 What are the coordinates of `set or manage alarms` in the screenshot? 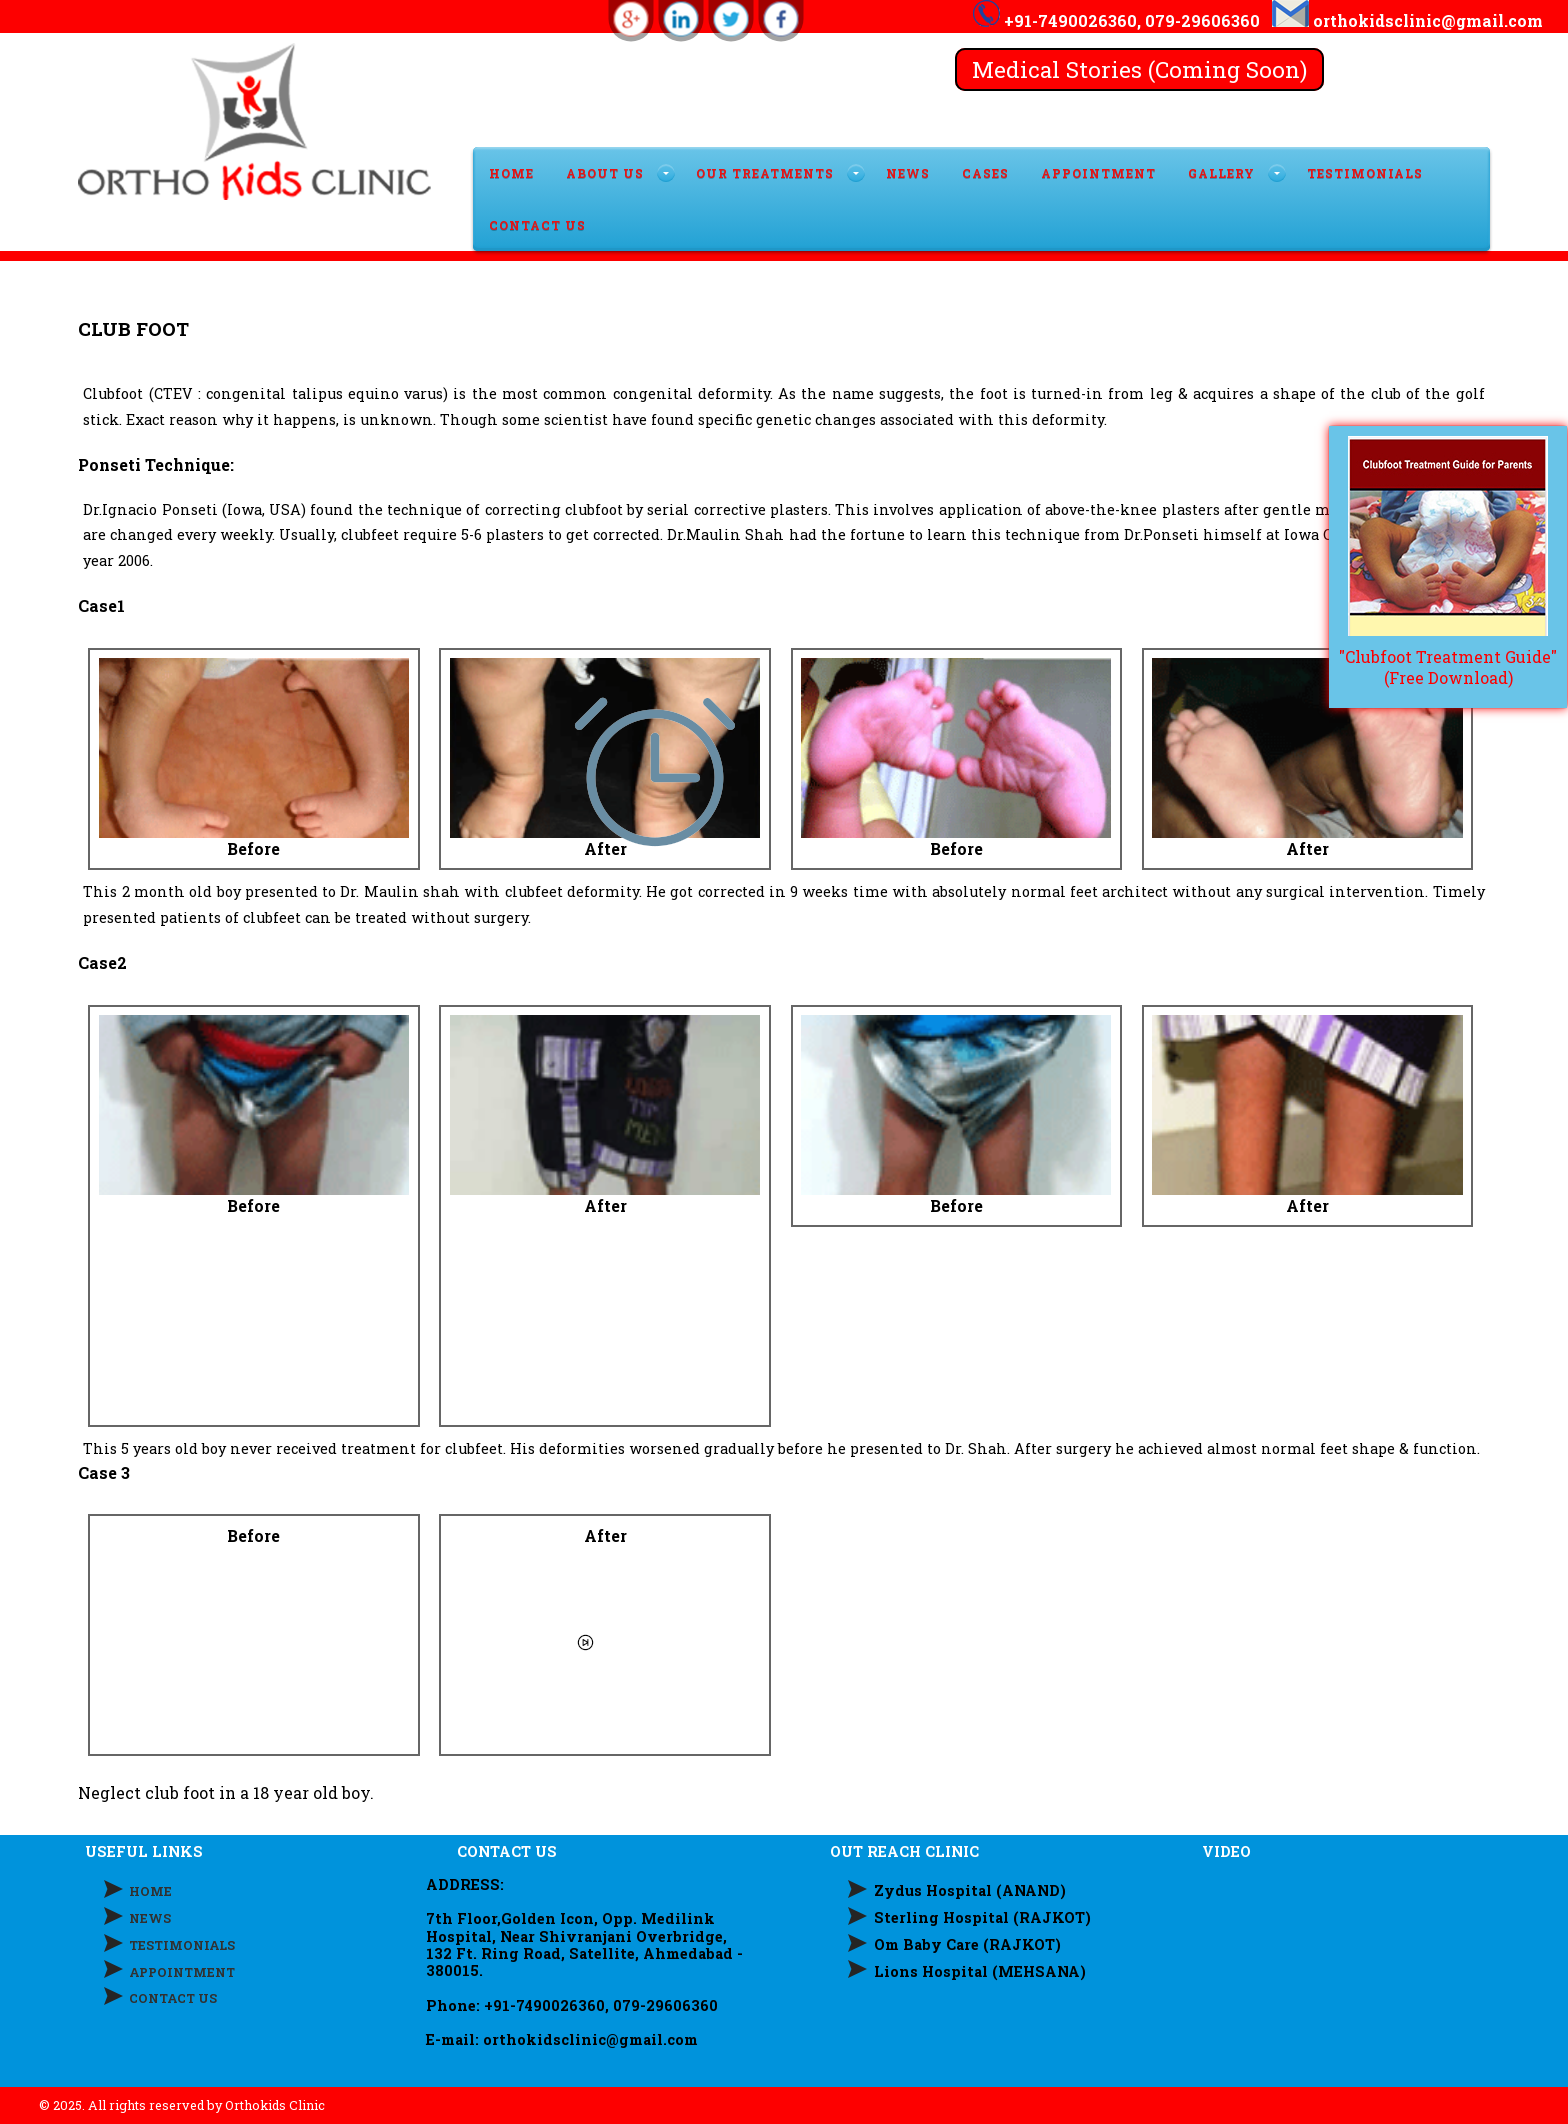 It's located at (655, 772).